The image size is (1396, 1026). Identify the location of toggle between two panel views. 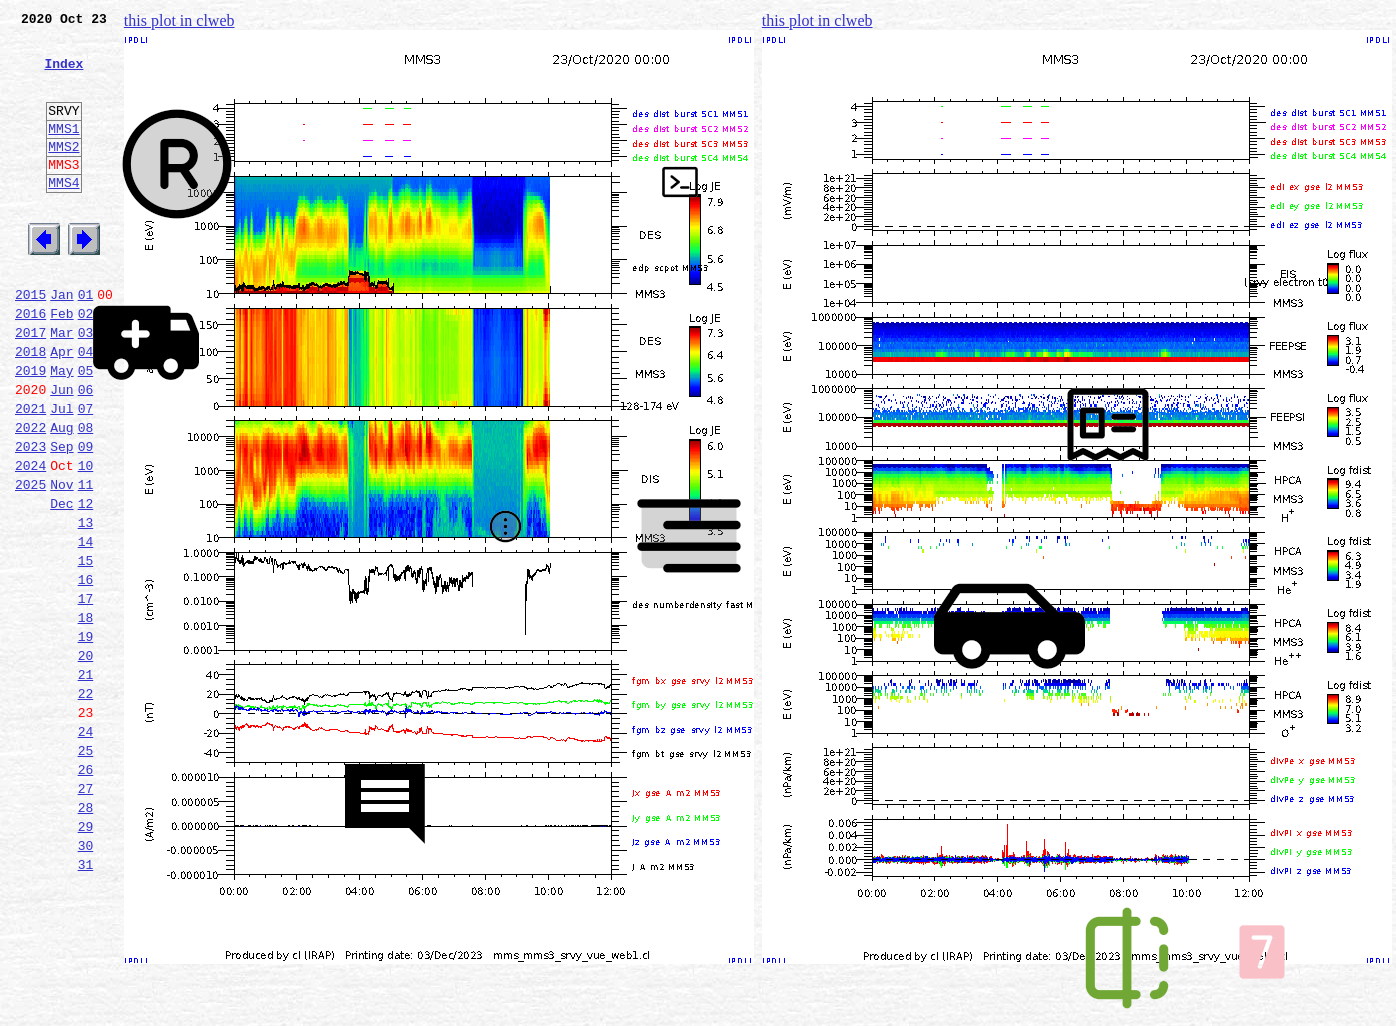
(1127, 958).